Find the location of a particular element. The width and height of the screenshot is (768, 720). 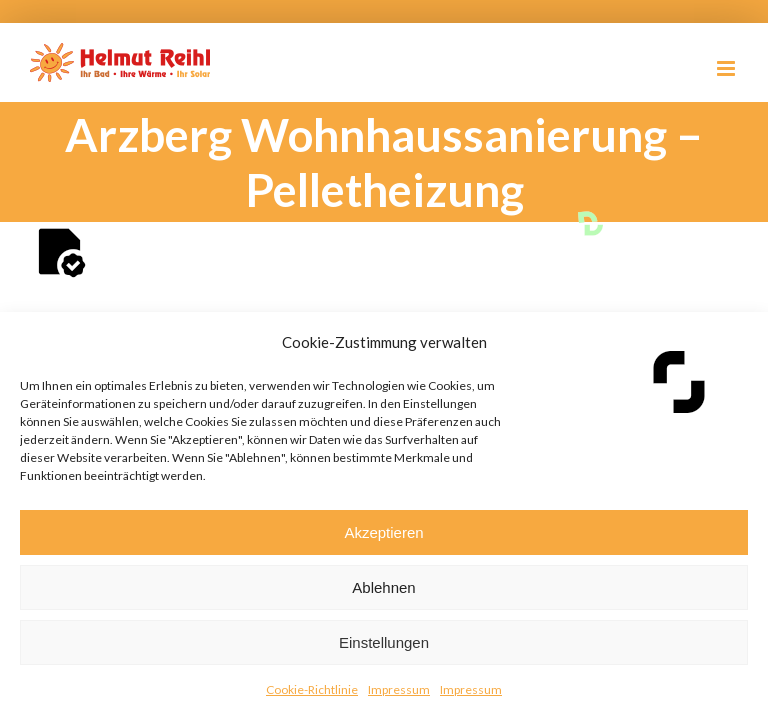

open Decap CMS dashboard is located at coordinates (590, 223).